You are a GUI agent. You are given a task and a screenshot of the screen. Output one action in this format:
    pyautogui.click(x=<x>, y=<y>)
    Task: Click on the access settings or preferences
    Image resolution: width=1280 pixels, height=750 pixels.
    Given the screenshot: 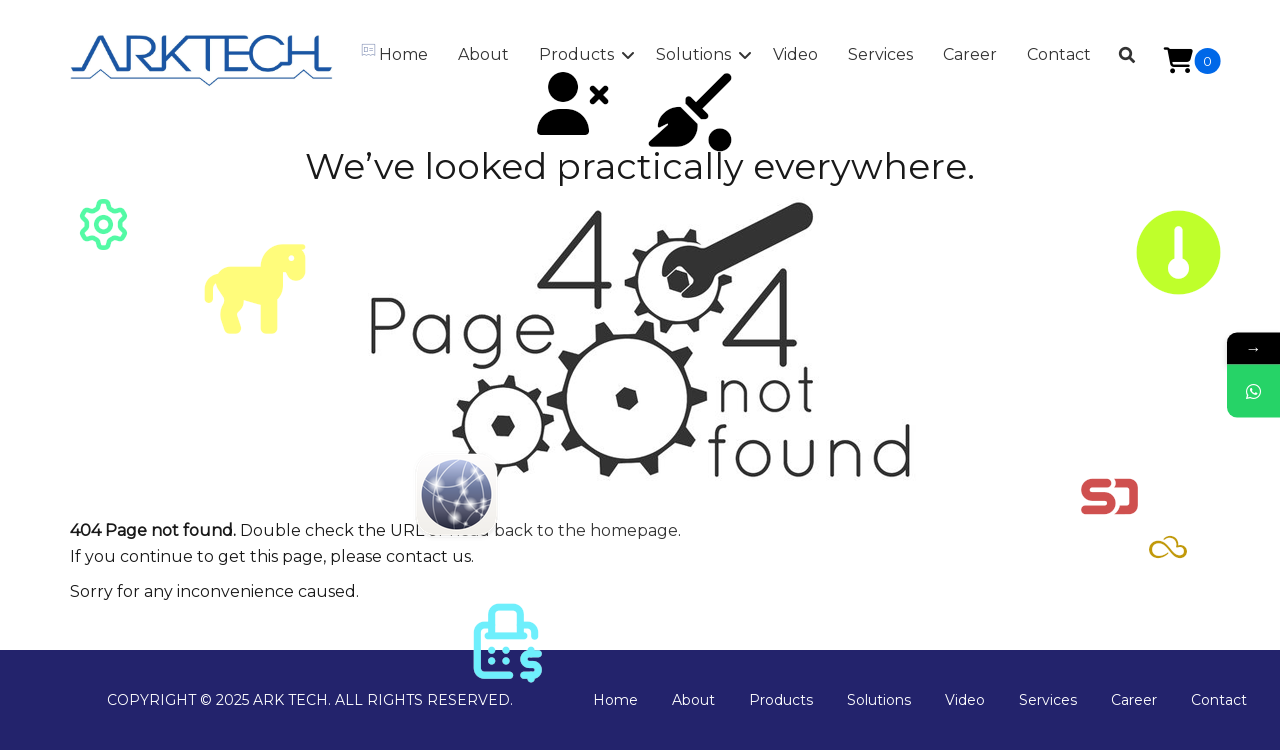 What is the action you would take?
    pyautogui.click(x=103, y=224)
    